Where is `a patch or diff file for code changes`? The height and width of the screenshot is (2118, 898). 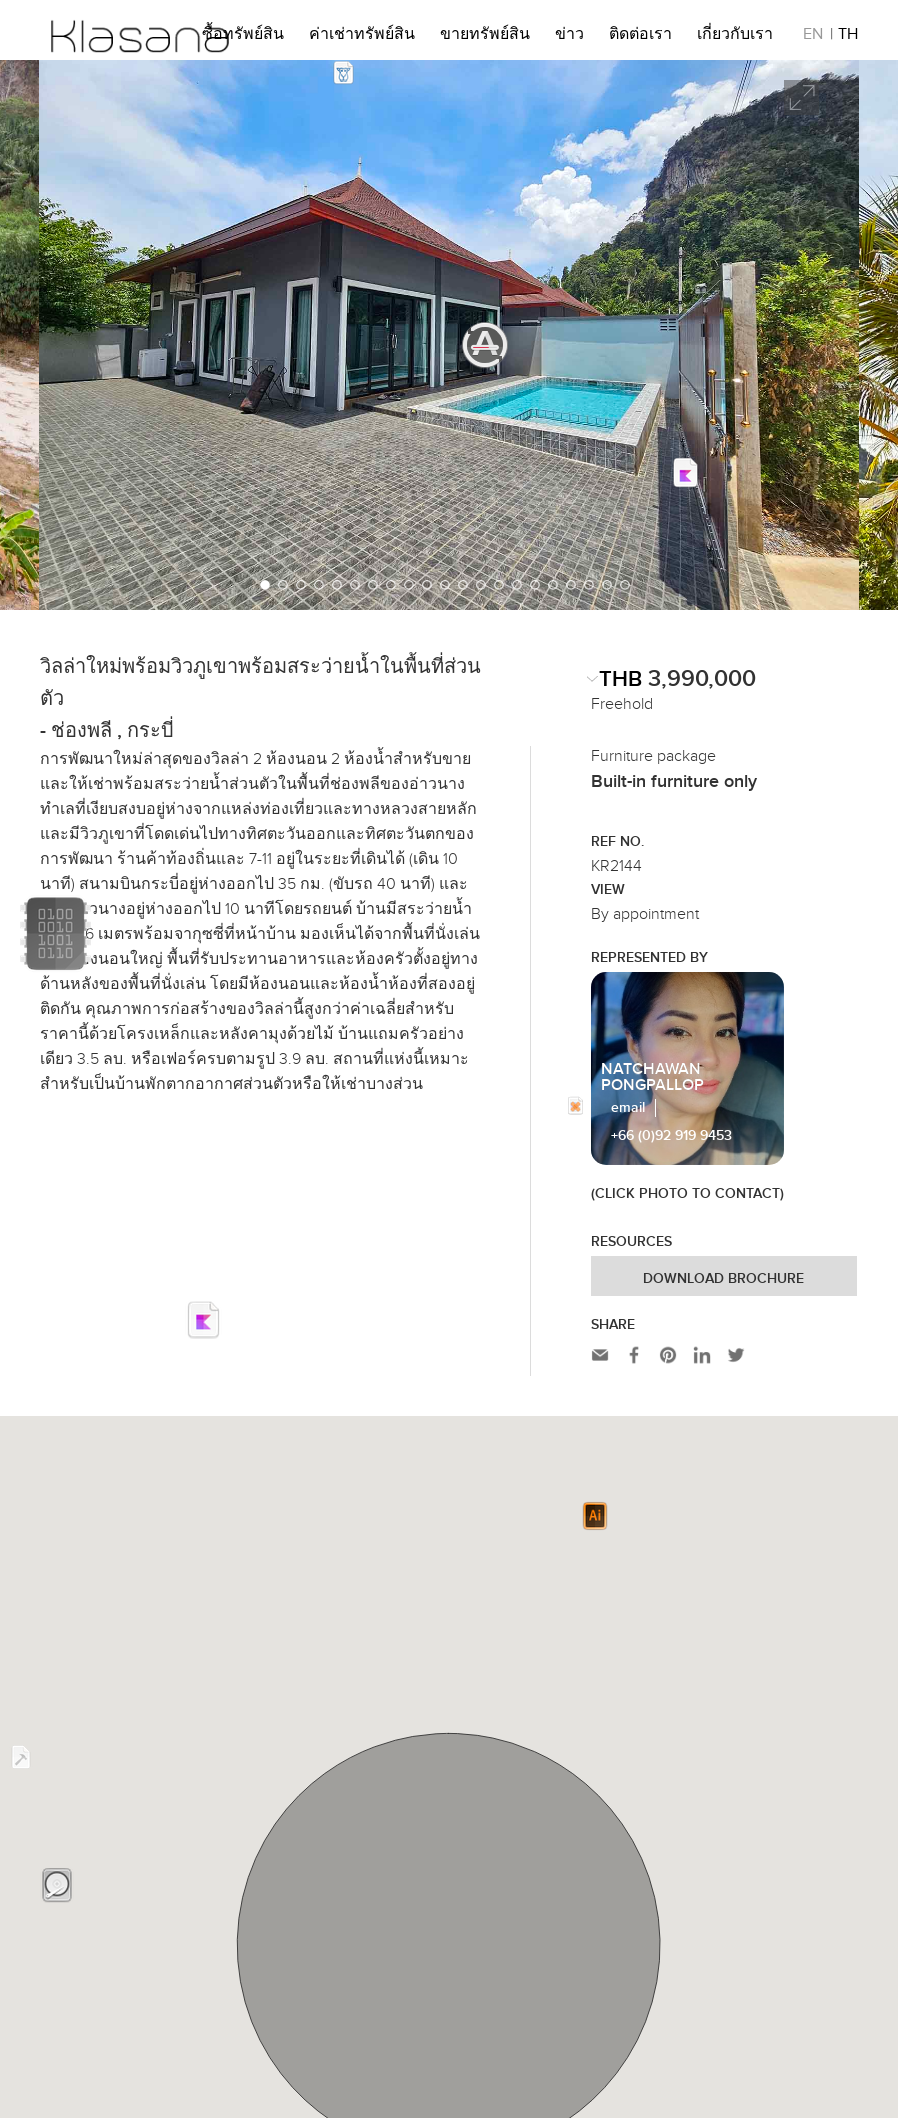
a patch or diff file for code changes is located at coordinates (575, 1105).